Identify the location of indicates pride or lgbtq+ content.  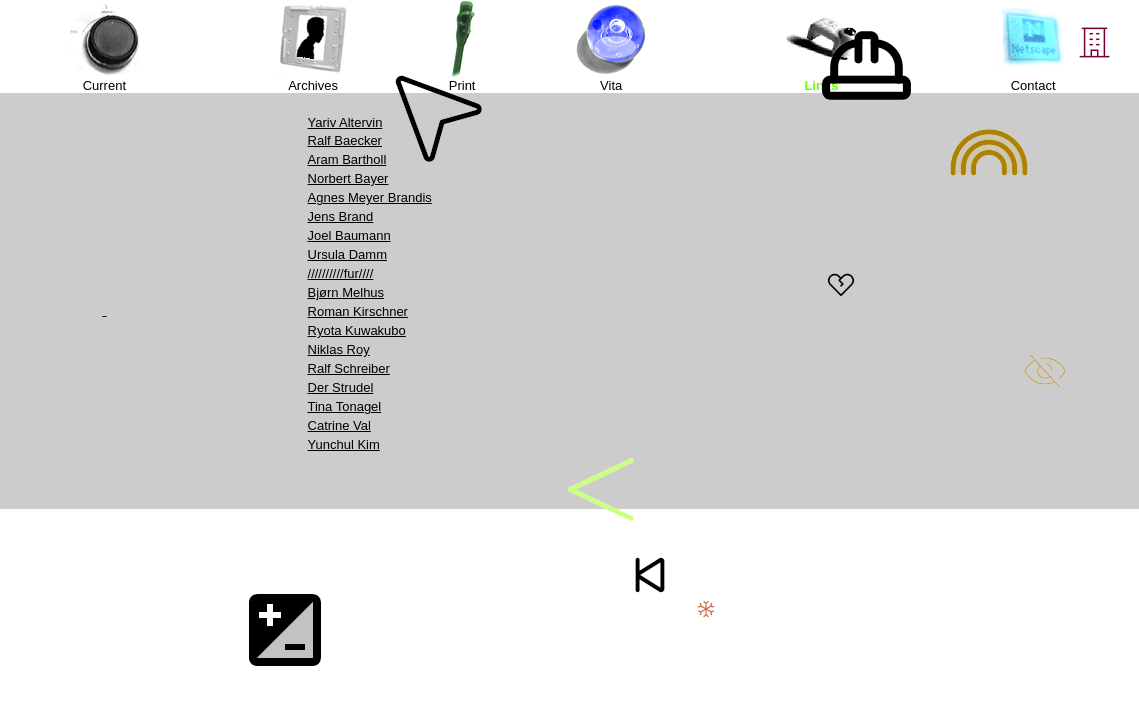
(989, 155).